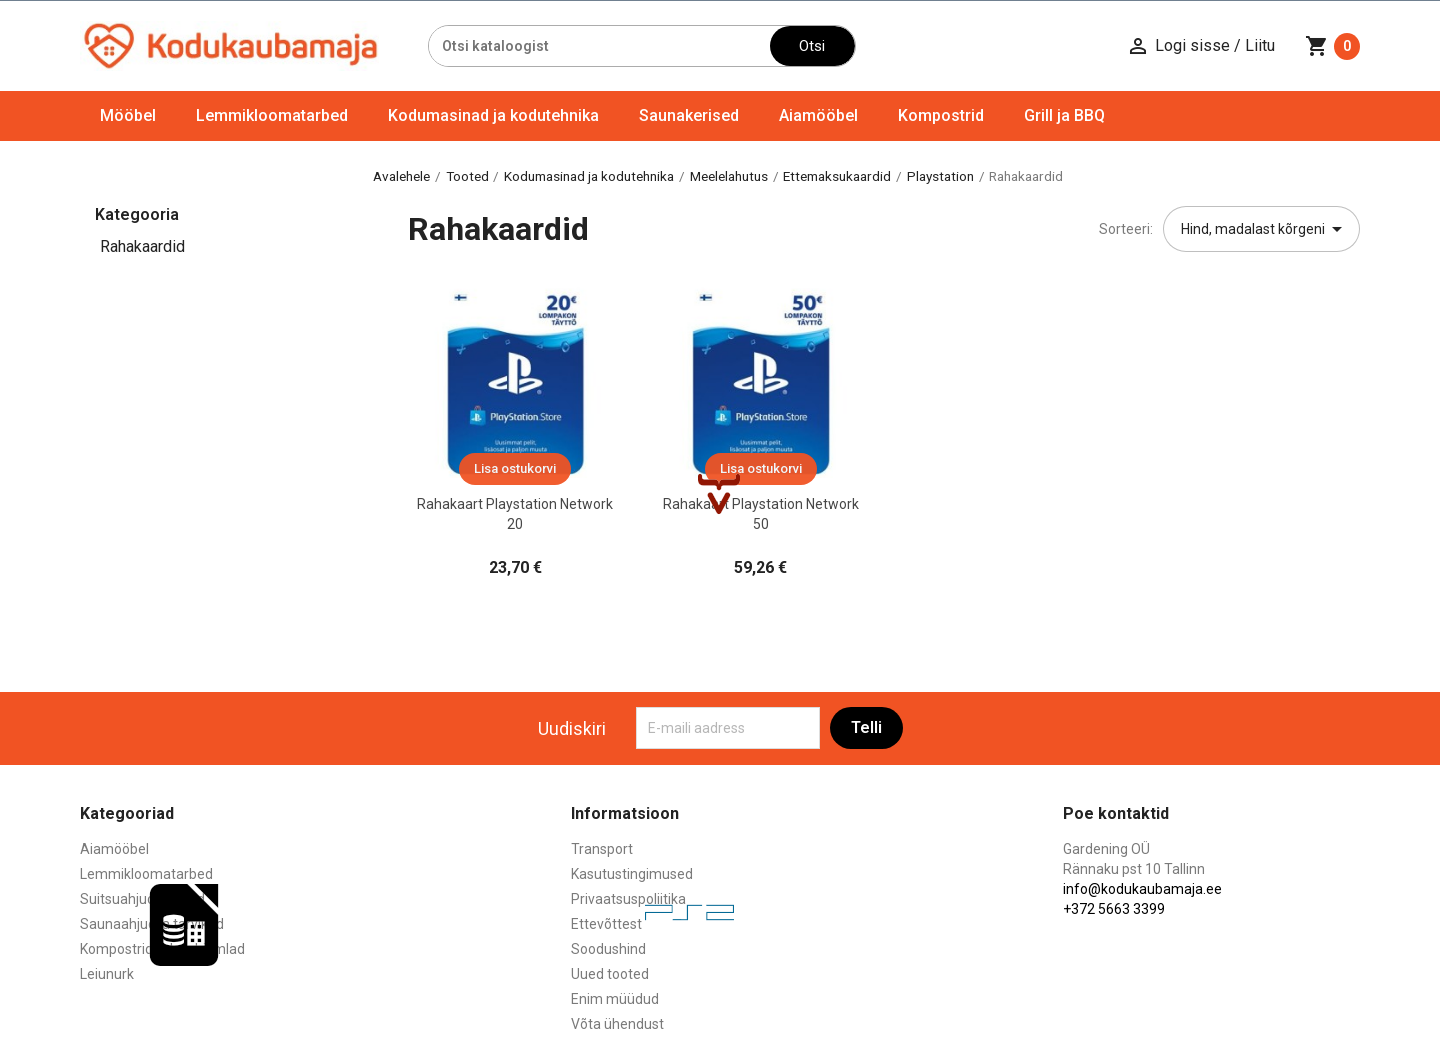  I want to click on open LibreOffice Base database application, so click(184, 925).